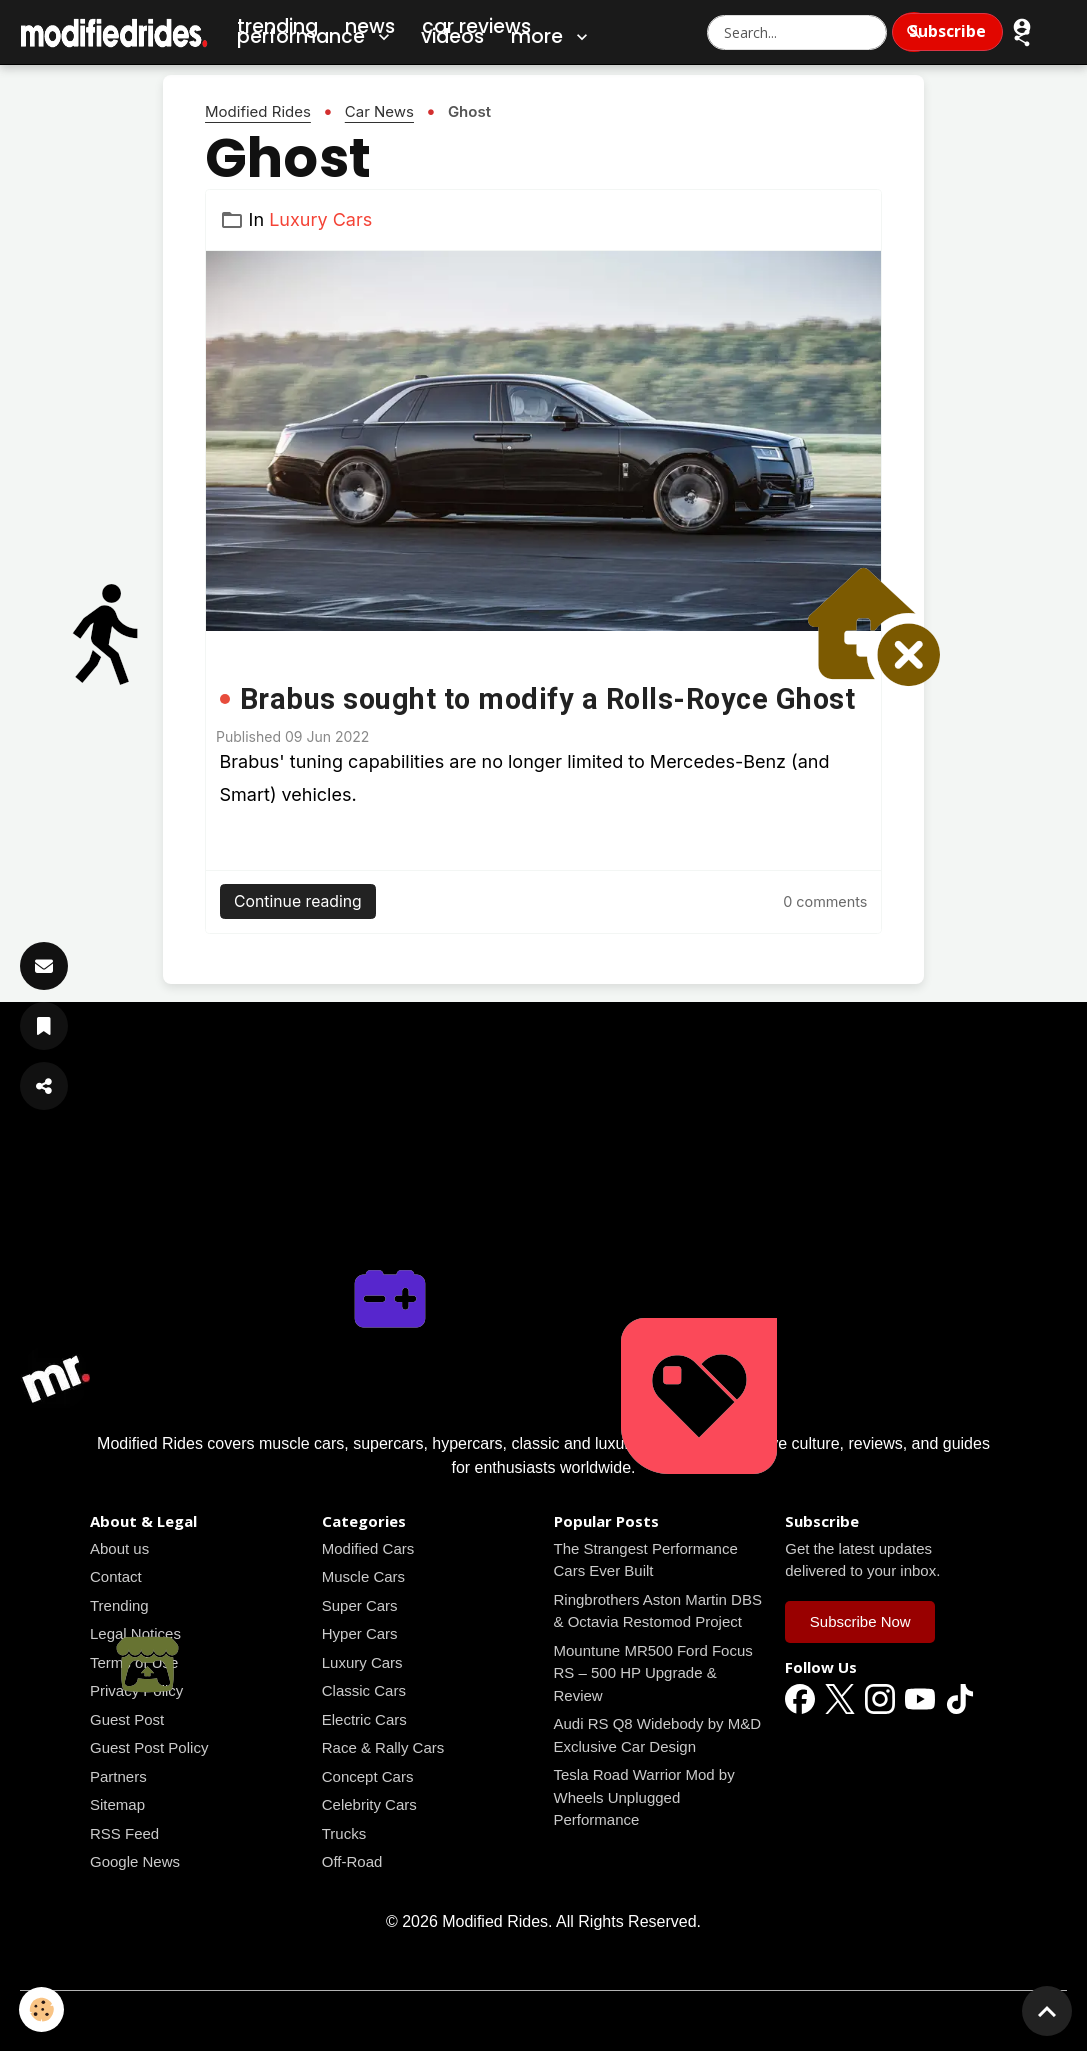  Describe the element at coordinates (147, 1664) in the screenshot. I see `visit itch.io indie game marketplace` at that location.